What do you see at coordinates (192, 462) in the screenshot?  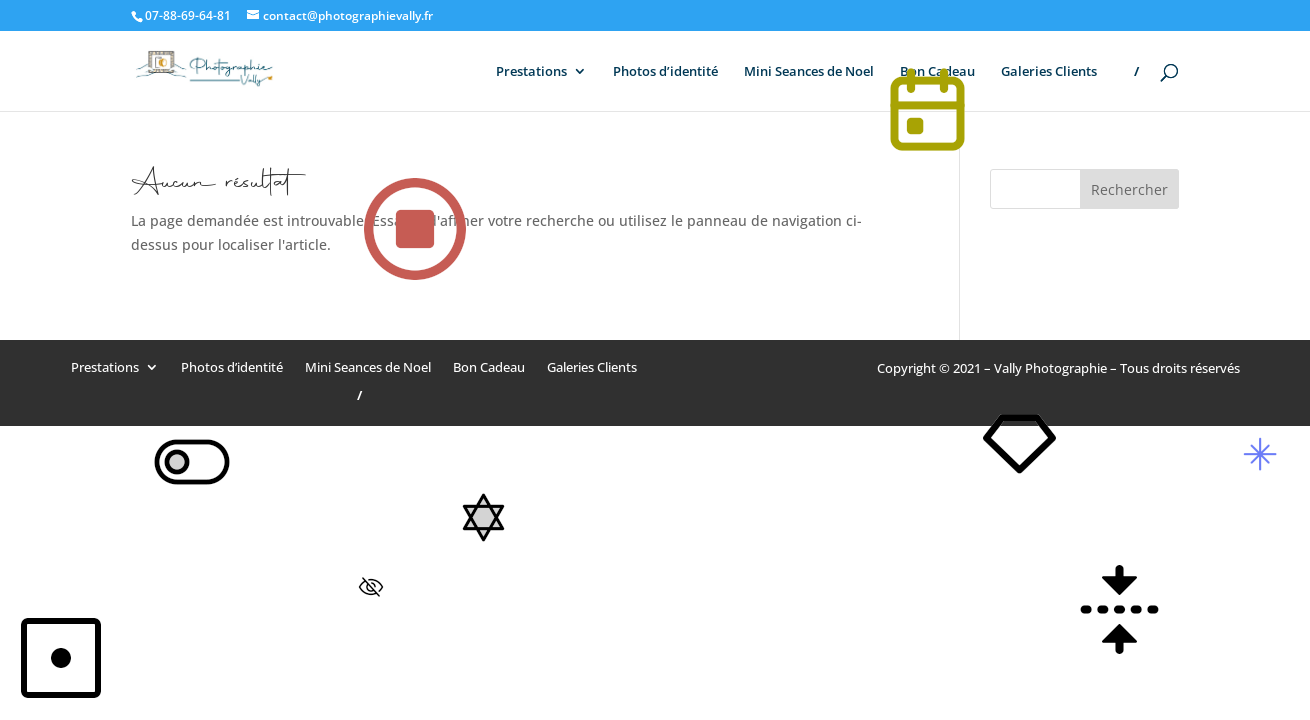 I see `toggle switch in off position` at bounding box center [192, 462].